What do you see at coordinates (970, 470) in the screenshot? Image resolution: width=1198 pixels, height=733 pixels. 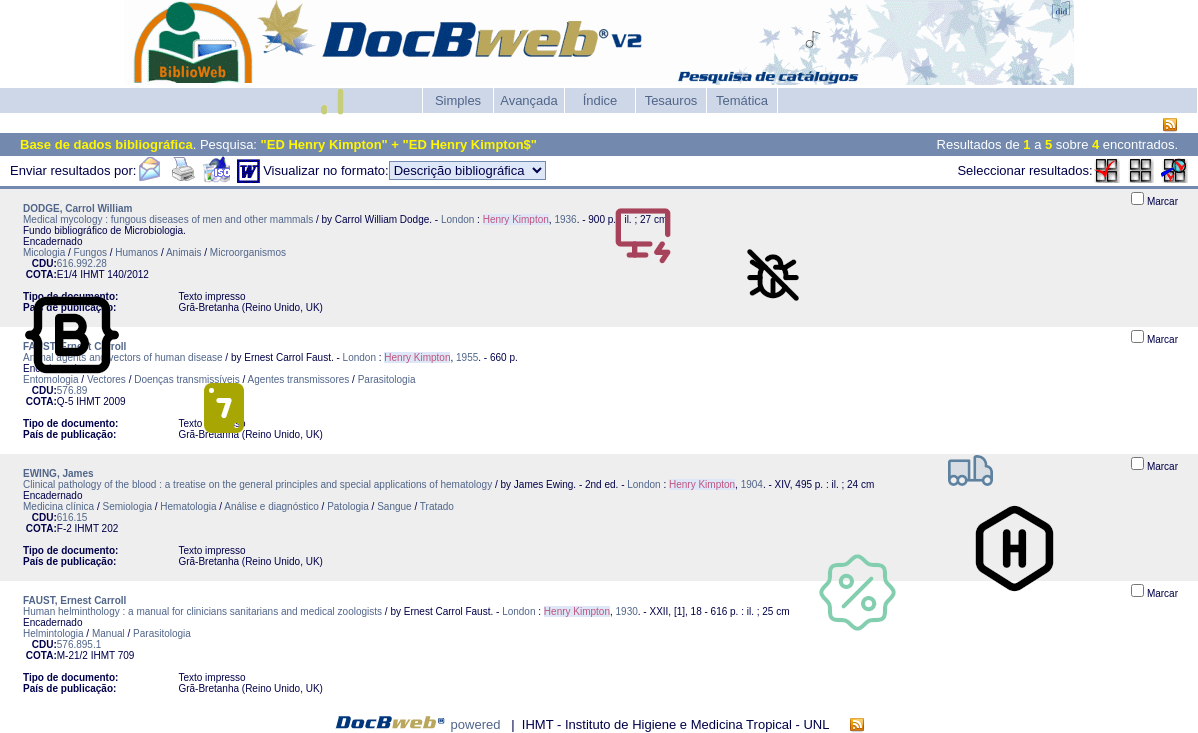 I see `track shipment or delivery status` at bounding box center [970, 470].